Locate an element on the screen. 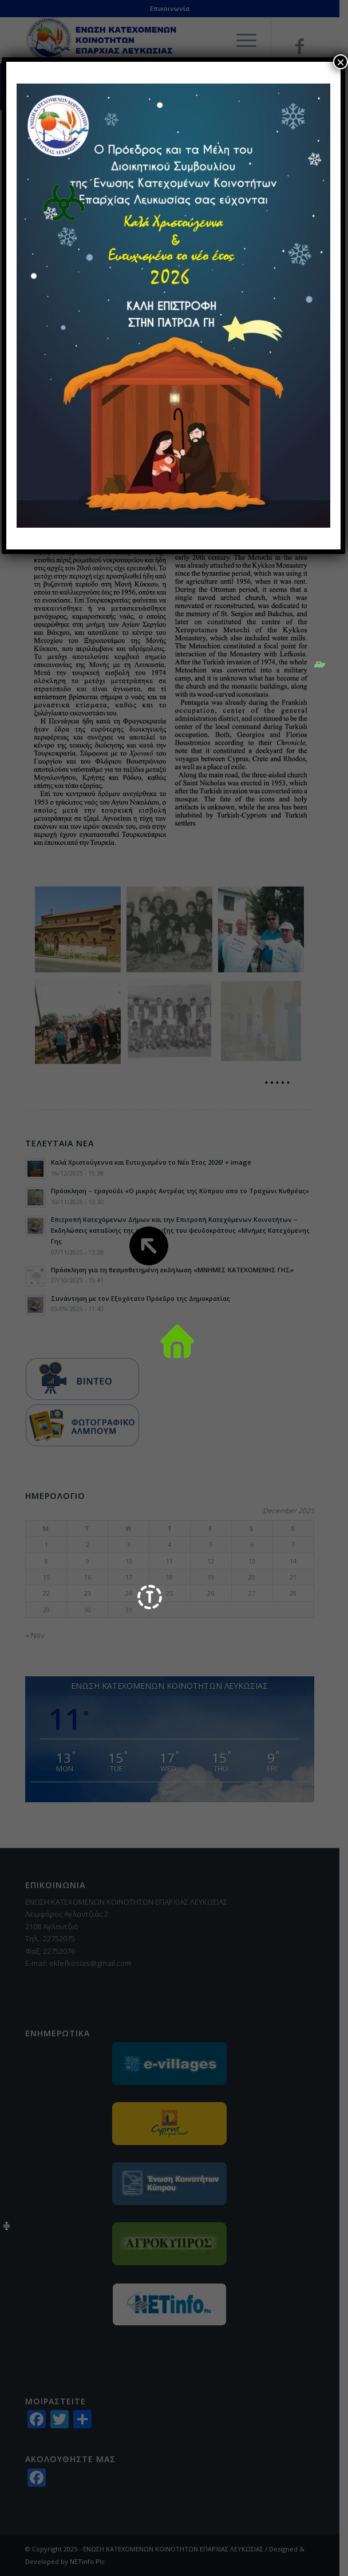 This screenshot has width=348, height=2576. access boat rental or marina services is located at coordinates (319, 664).